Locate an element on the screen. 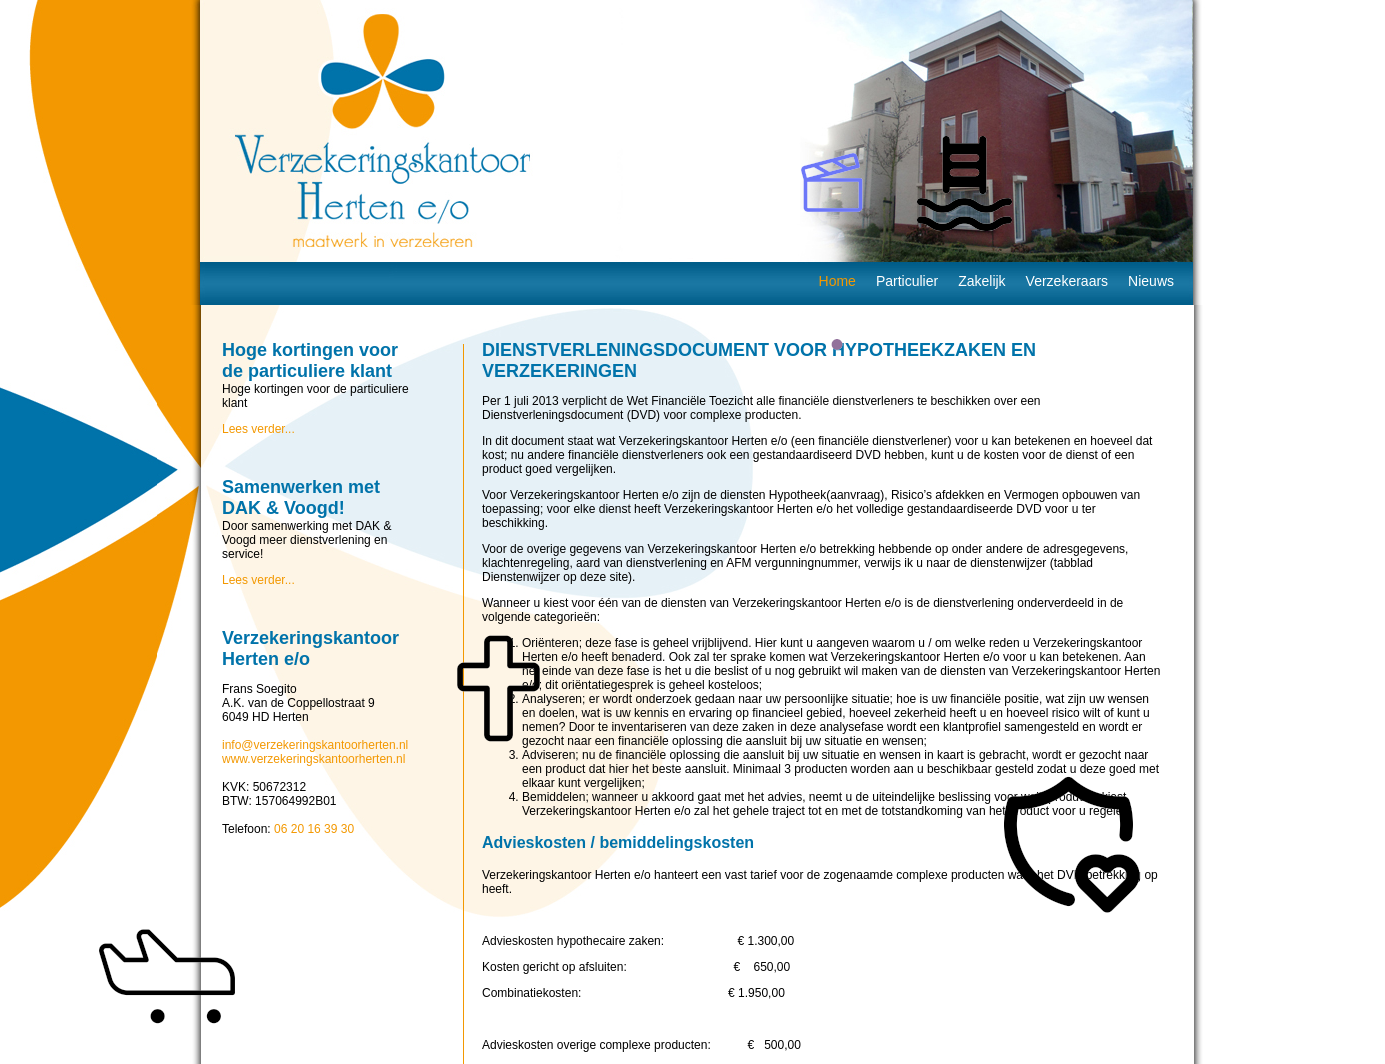 This screenshot has height=1064, width=1385. indicates no wifi connection available is located at coordinates (837, 310).